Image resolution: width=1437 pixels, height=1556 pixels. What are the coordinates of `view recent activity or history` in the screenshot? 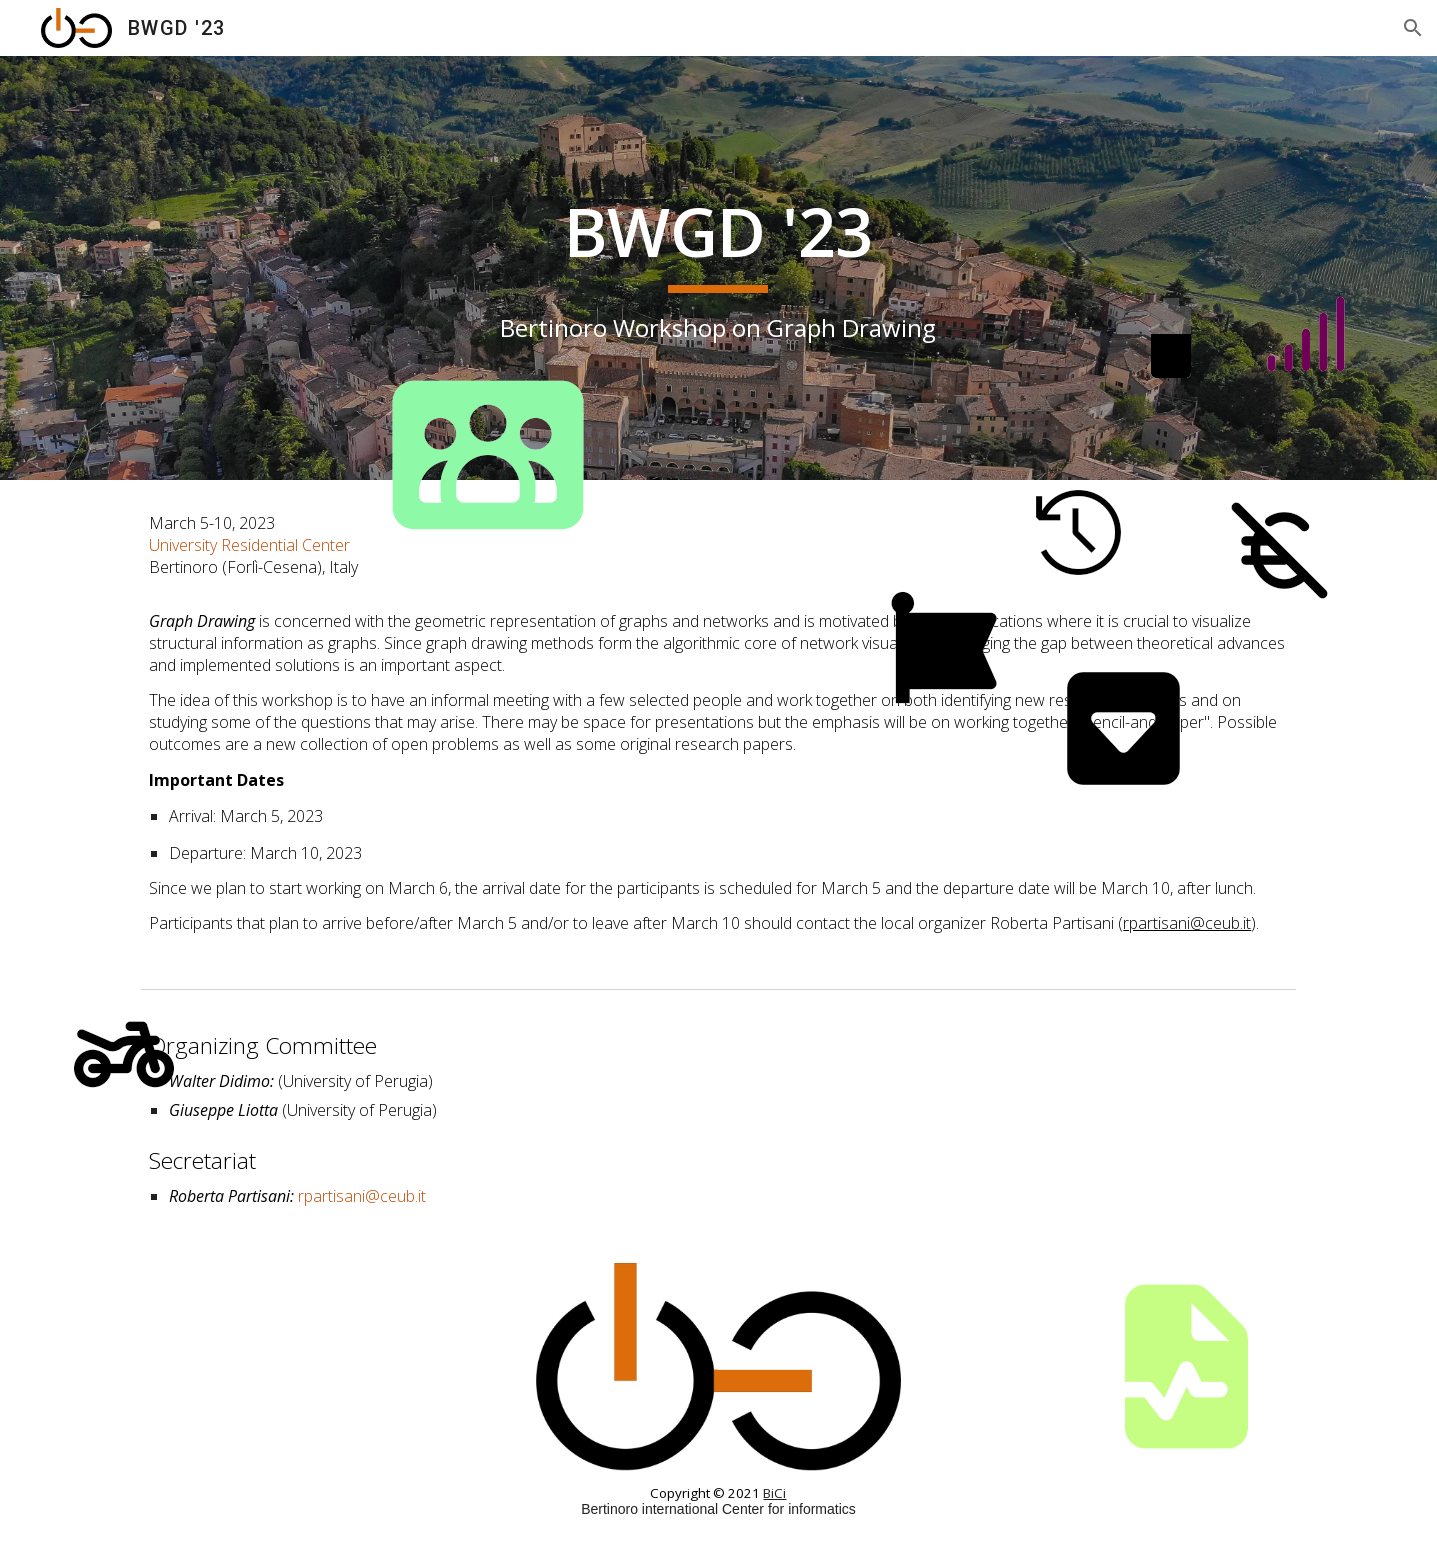 It's located at (1078, 532).